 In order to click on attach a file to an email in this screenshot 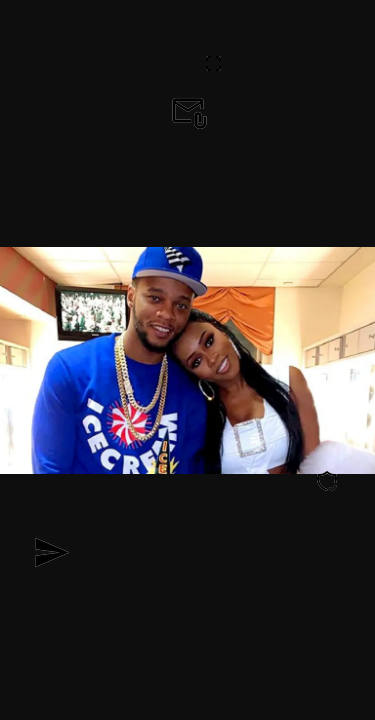, I will do `click(189, 113)`.